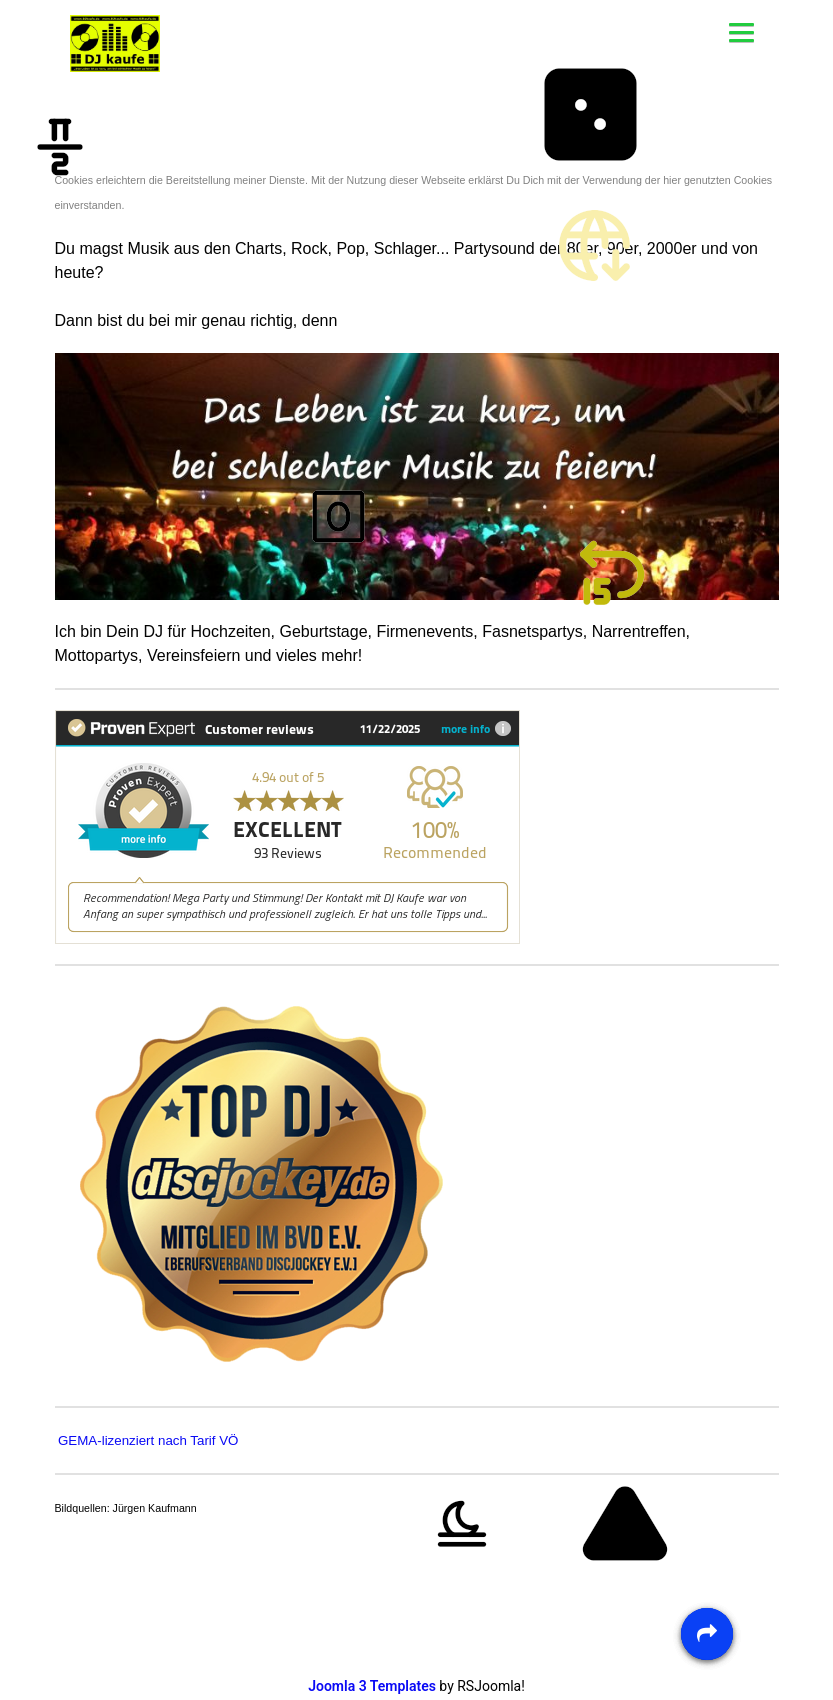  I want to click on represents the mathematical constant π/2 (pi divided by 2), so click(60, 147).